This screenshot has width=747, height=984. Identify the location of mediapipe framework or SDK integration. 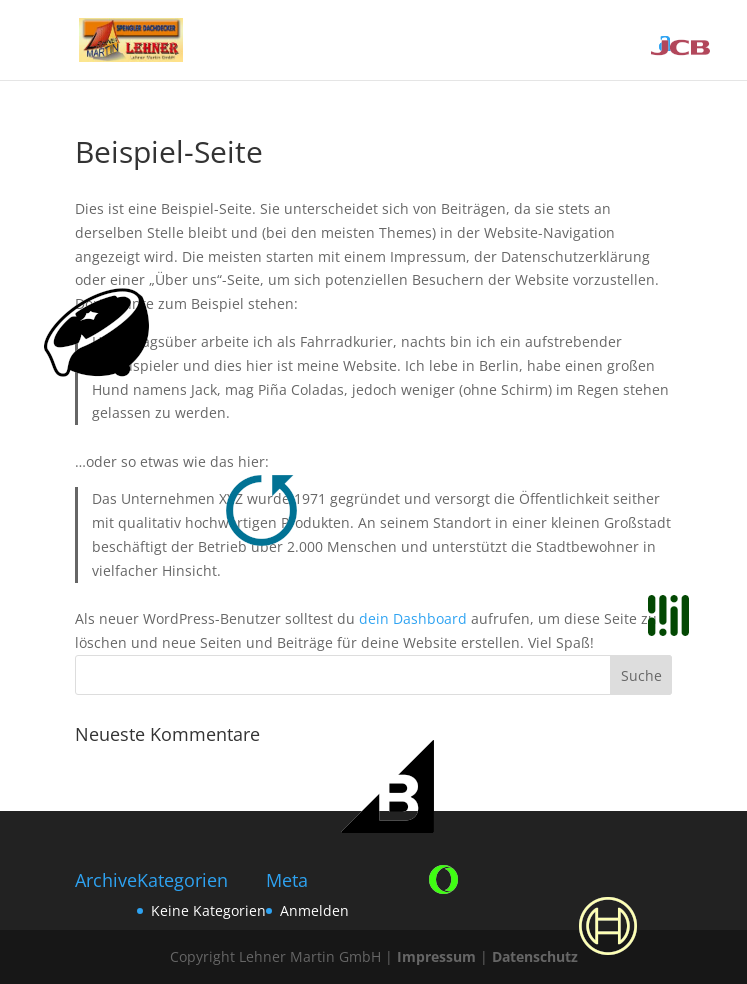
(668, 615).